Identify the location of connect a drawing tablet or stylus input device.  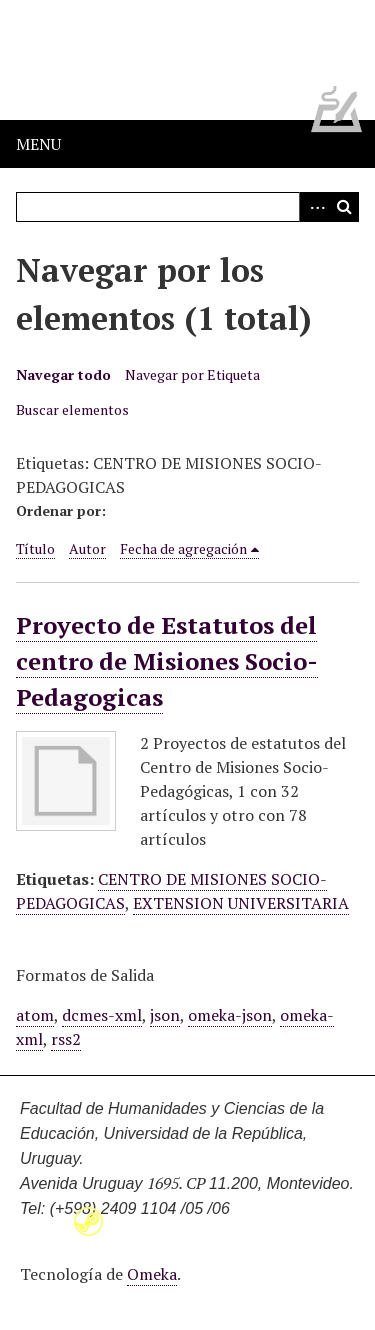
(336, 110).